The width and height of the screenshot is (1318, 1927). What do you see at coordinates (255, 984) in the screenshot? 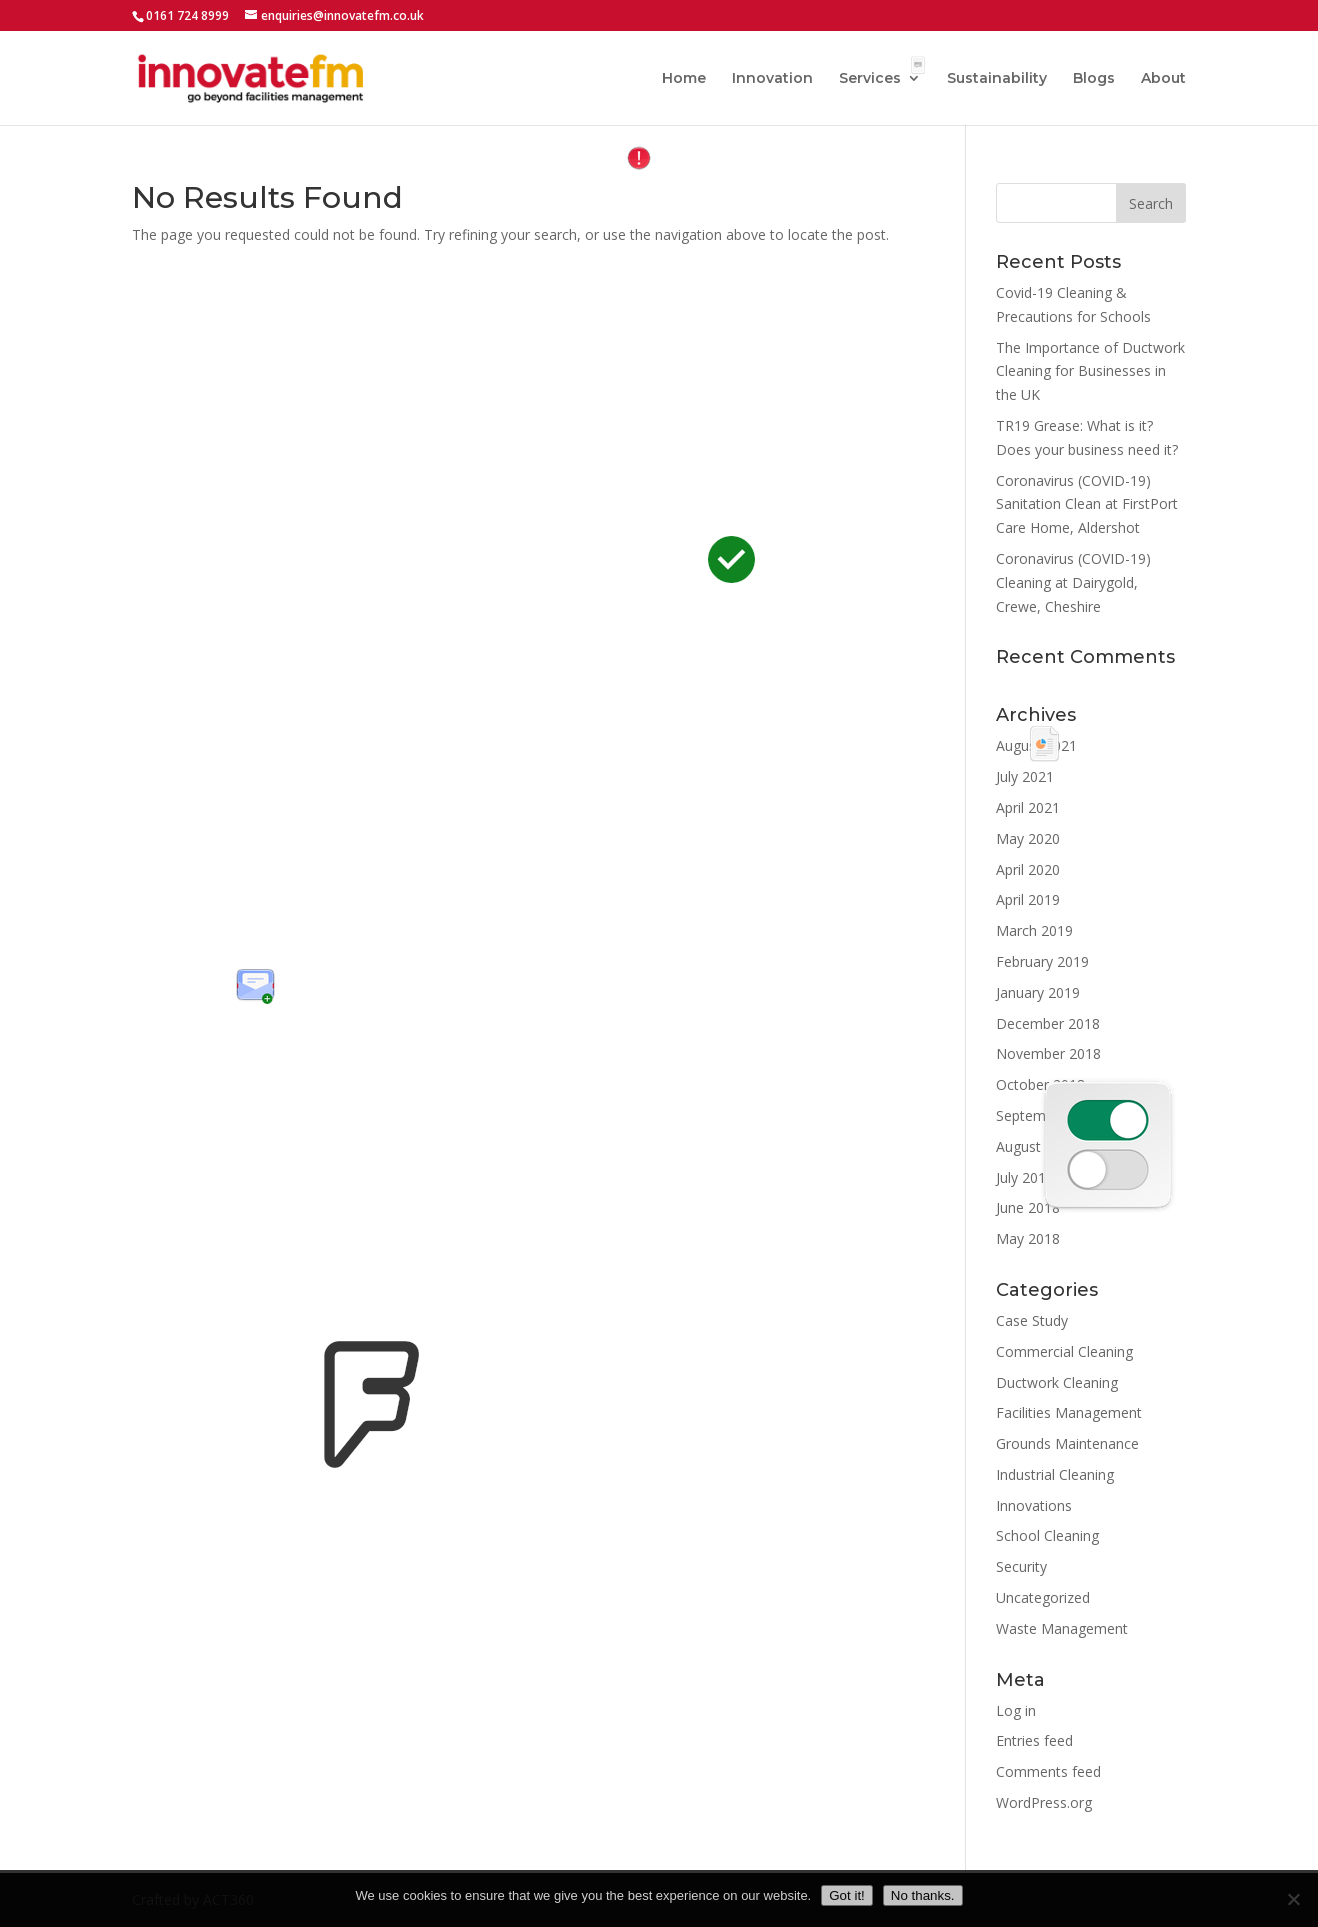
I see `compose a new email message` at bounding box center [255, 984].